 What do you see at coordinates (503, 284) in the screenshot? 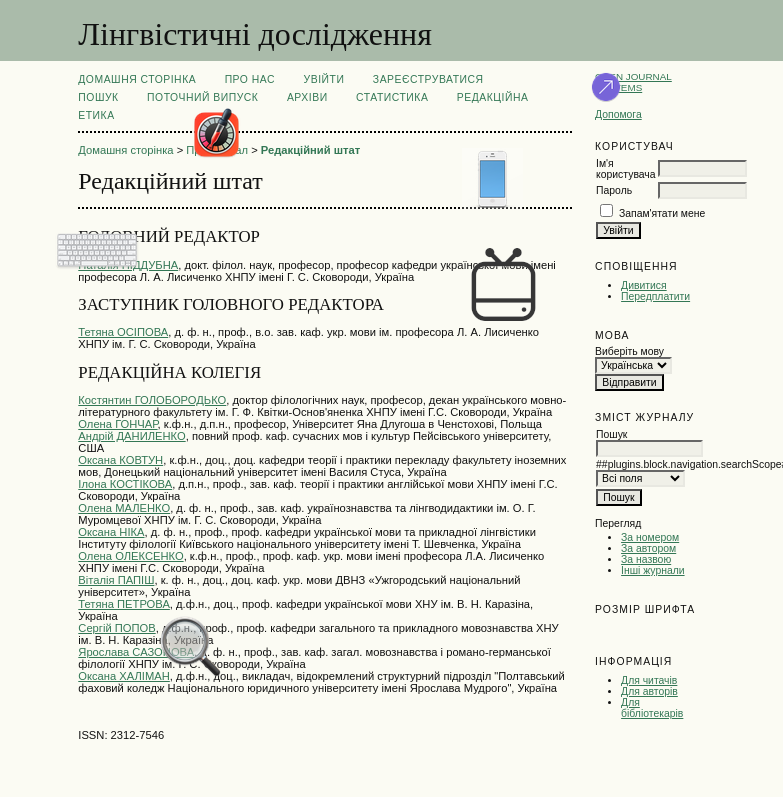
I see `open video player app` at bounding box center [503, 284].